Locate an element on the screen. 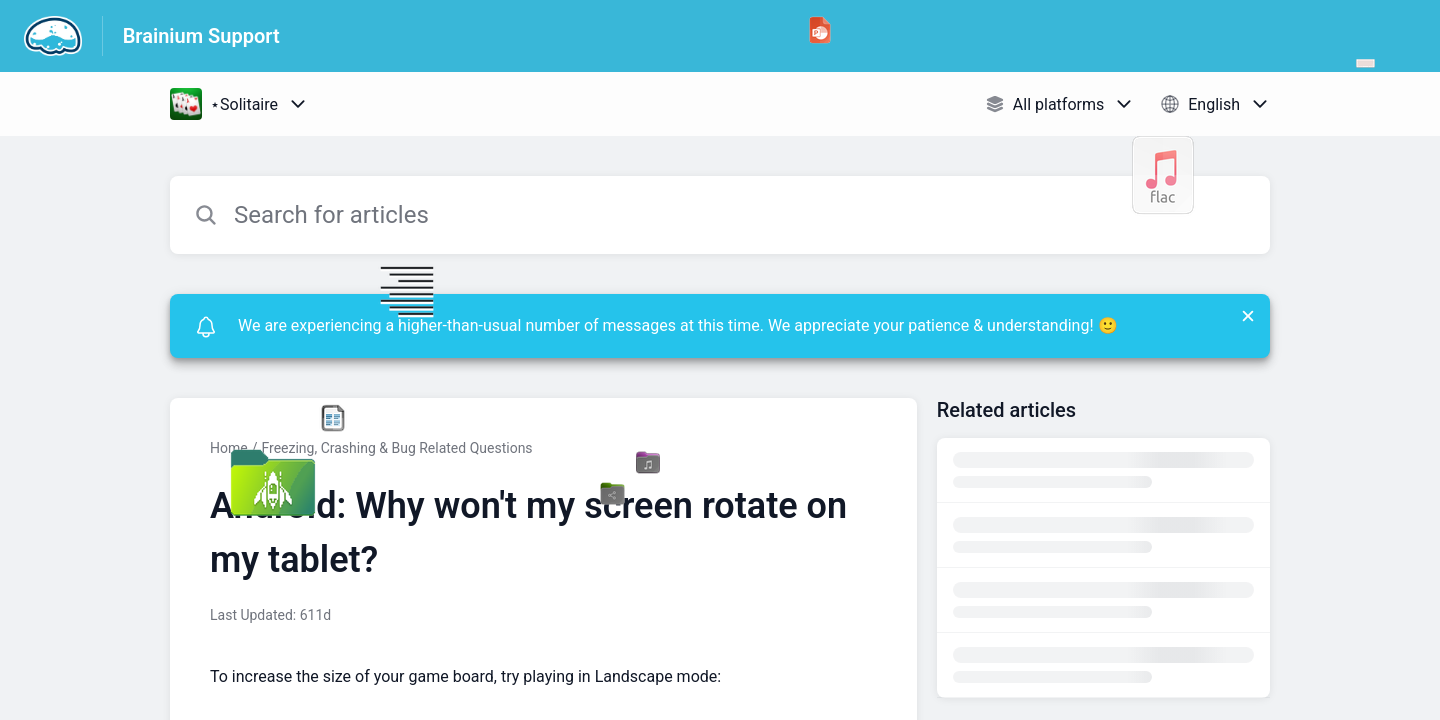 The image size is (1440, 720). microsoft powerpoint file is located at coordinates (820, 30).